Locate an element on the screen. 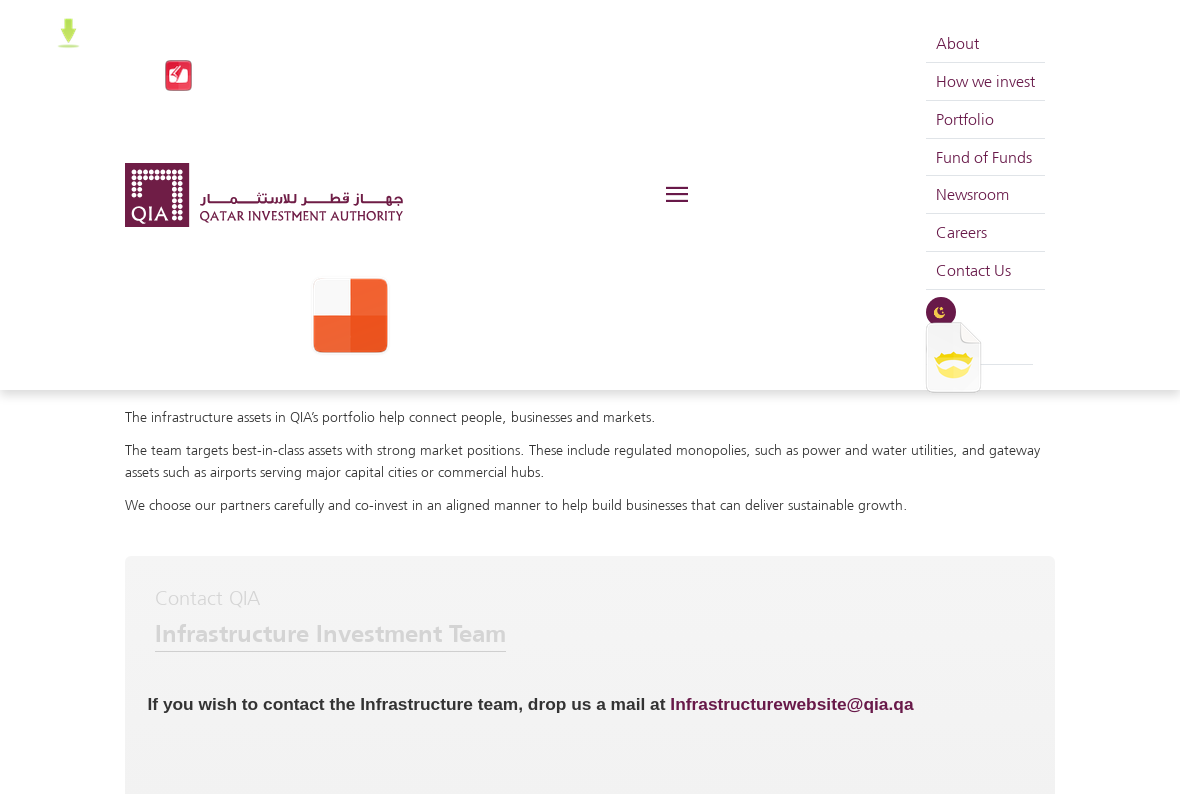 The width and height of the screenshot is (1180, 794). a nim programming language source file is located at coordinates (953, 357).